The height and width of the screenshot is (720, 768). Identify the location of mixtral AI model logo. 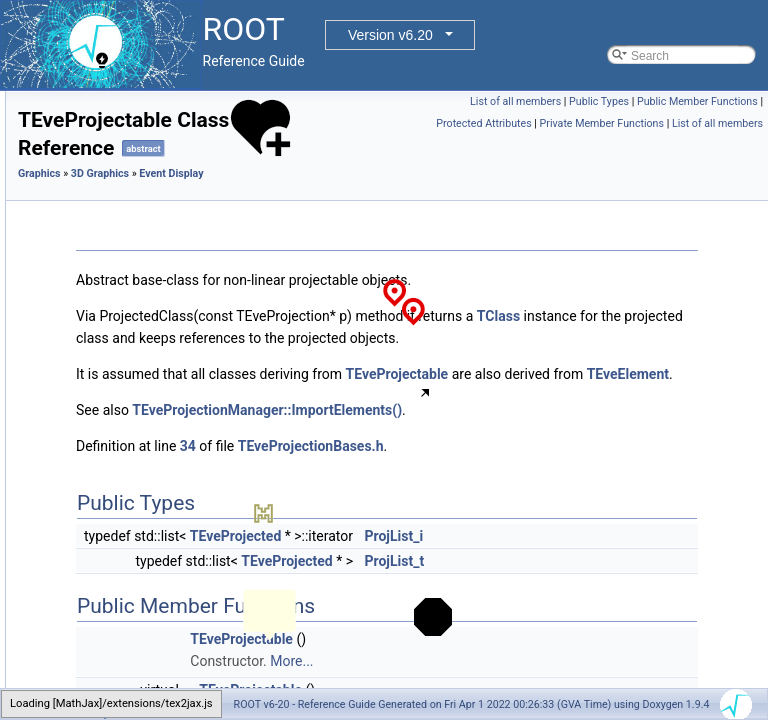
(263, 513).